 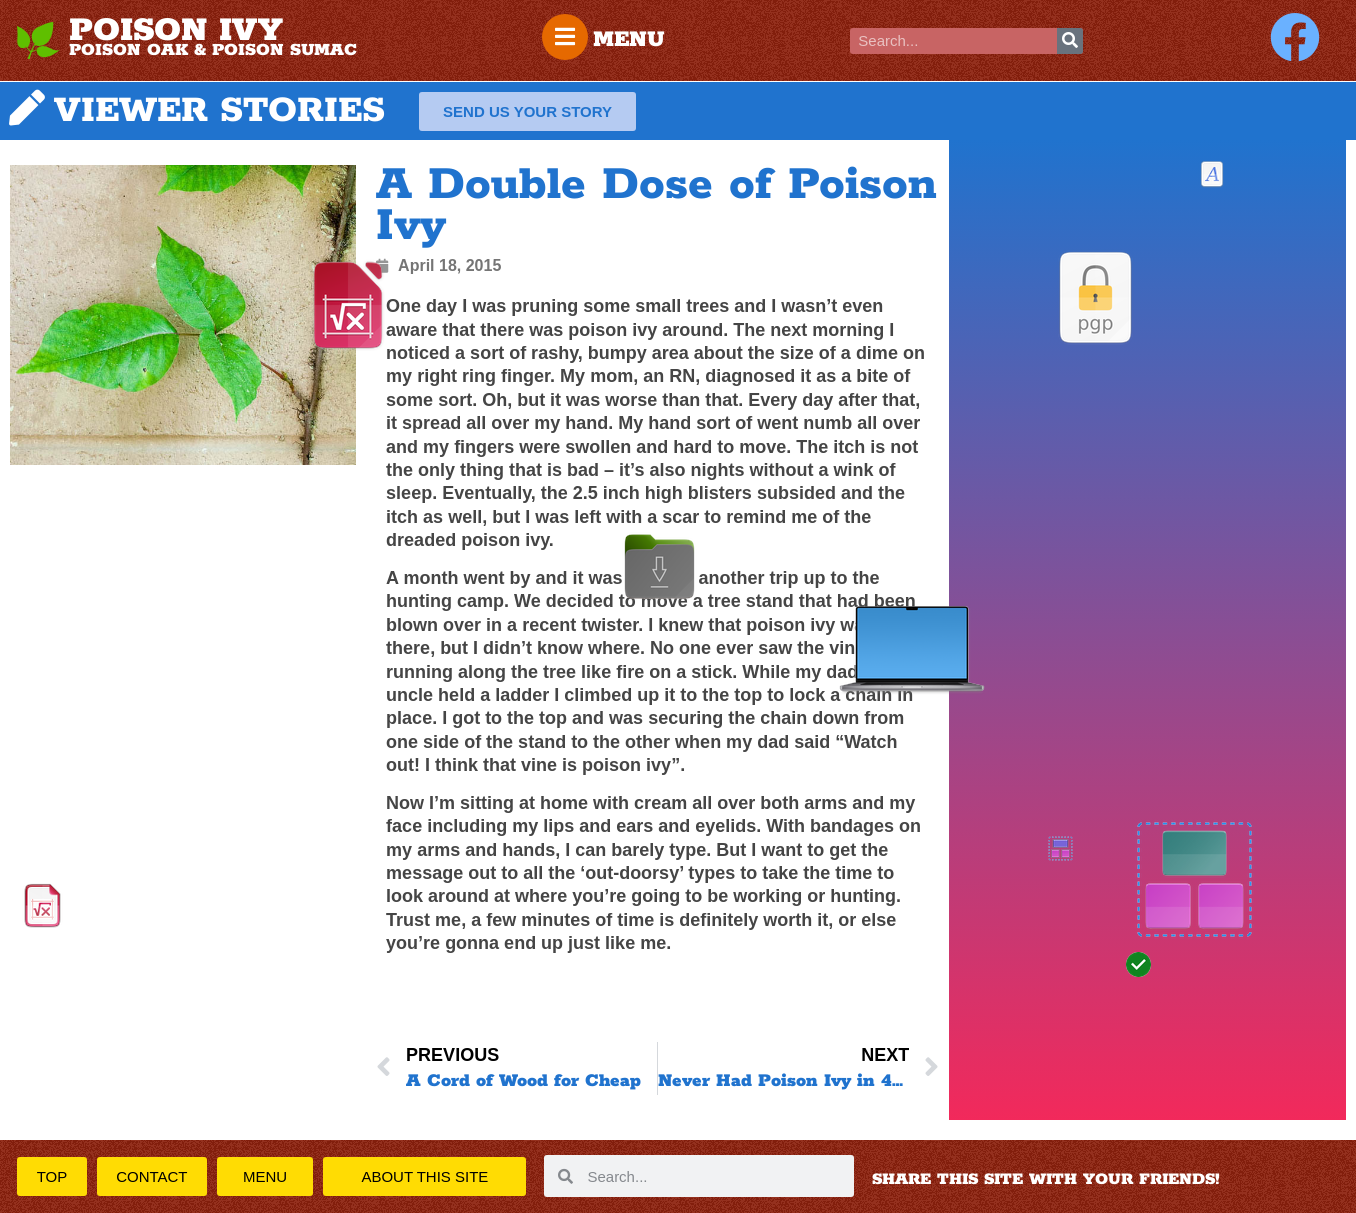 I want to click on confirm or apply changes, so click(x=1138, y=964).